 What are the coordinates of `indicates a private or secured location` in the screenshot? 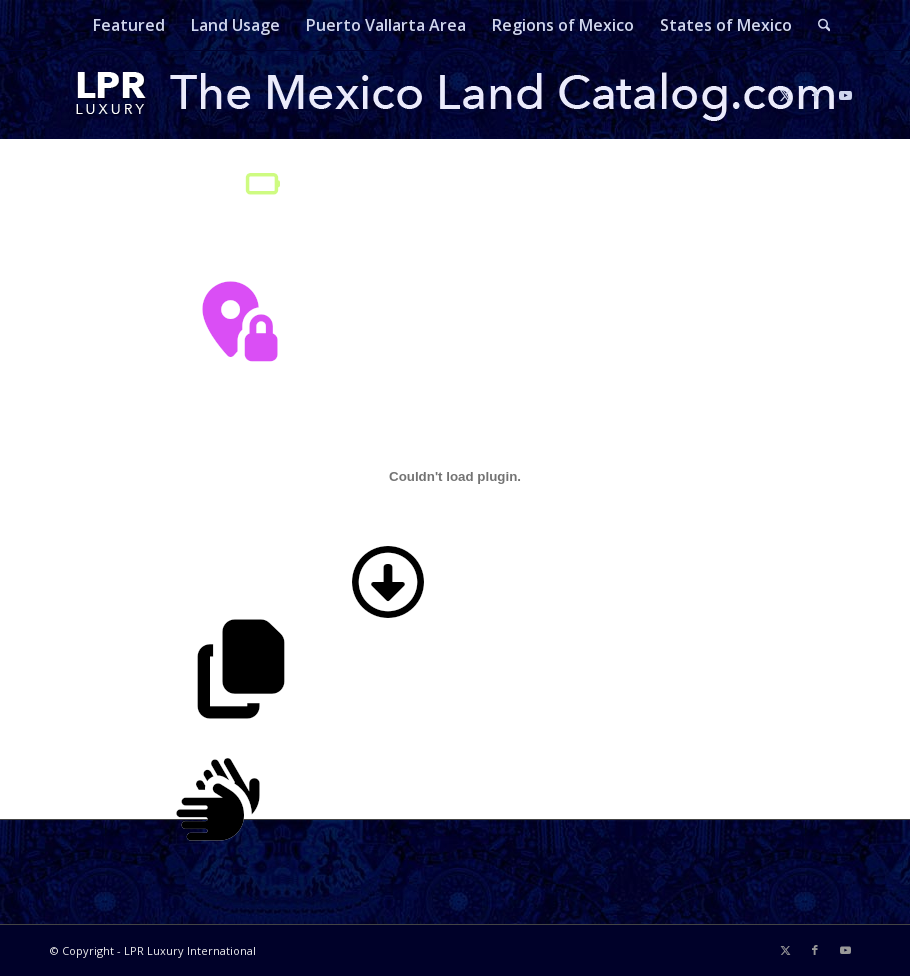 It's located at (240, 319).